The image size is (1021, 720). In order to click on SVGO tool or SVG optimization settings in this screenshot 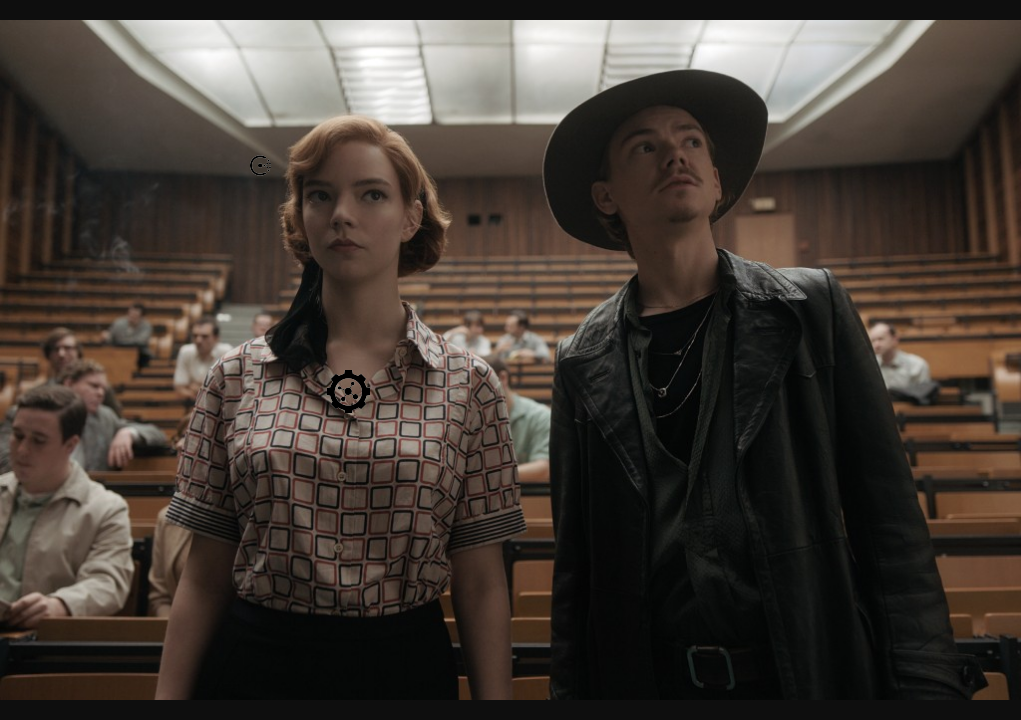, I will do `click(348, 391)`.